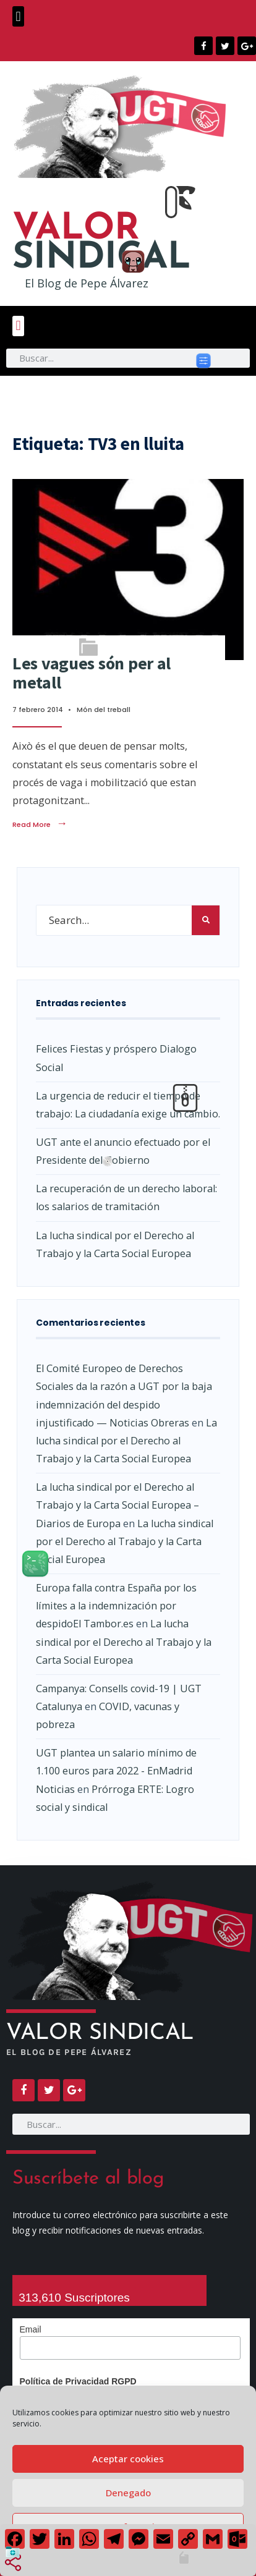 The image size is (256, 2576). Describe the element at coordinates (12, 2552) in the screenshot. I see `open microsoft dynamics 365 business central files folder` at that location.